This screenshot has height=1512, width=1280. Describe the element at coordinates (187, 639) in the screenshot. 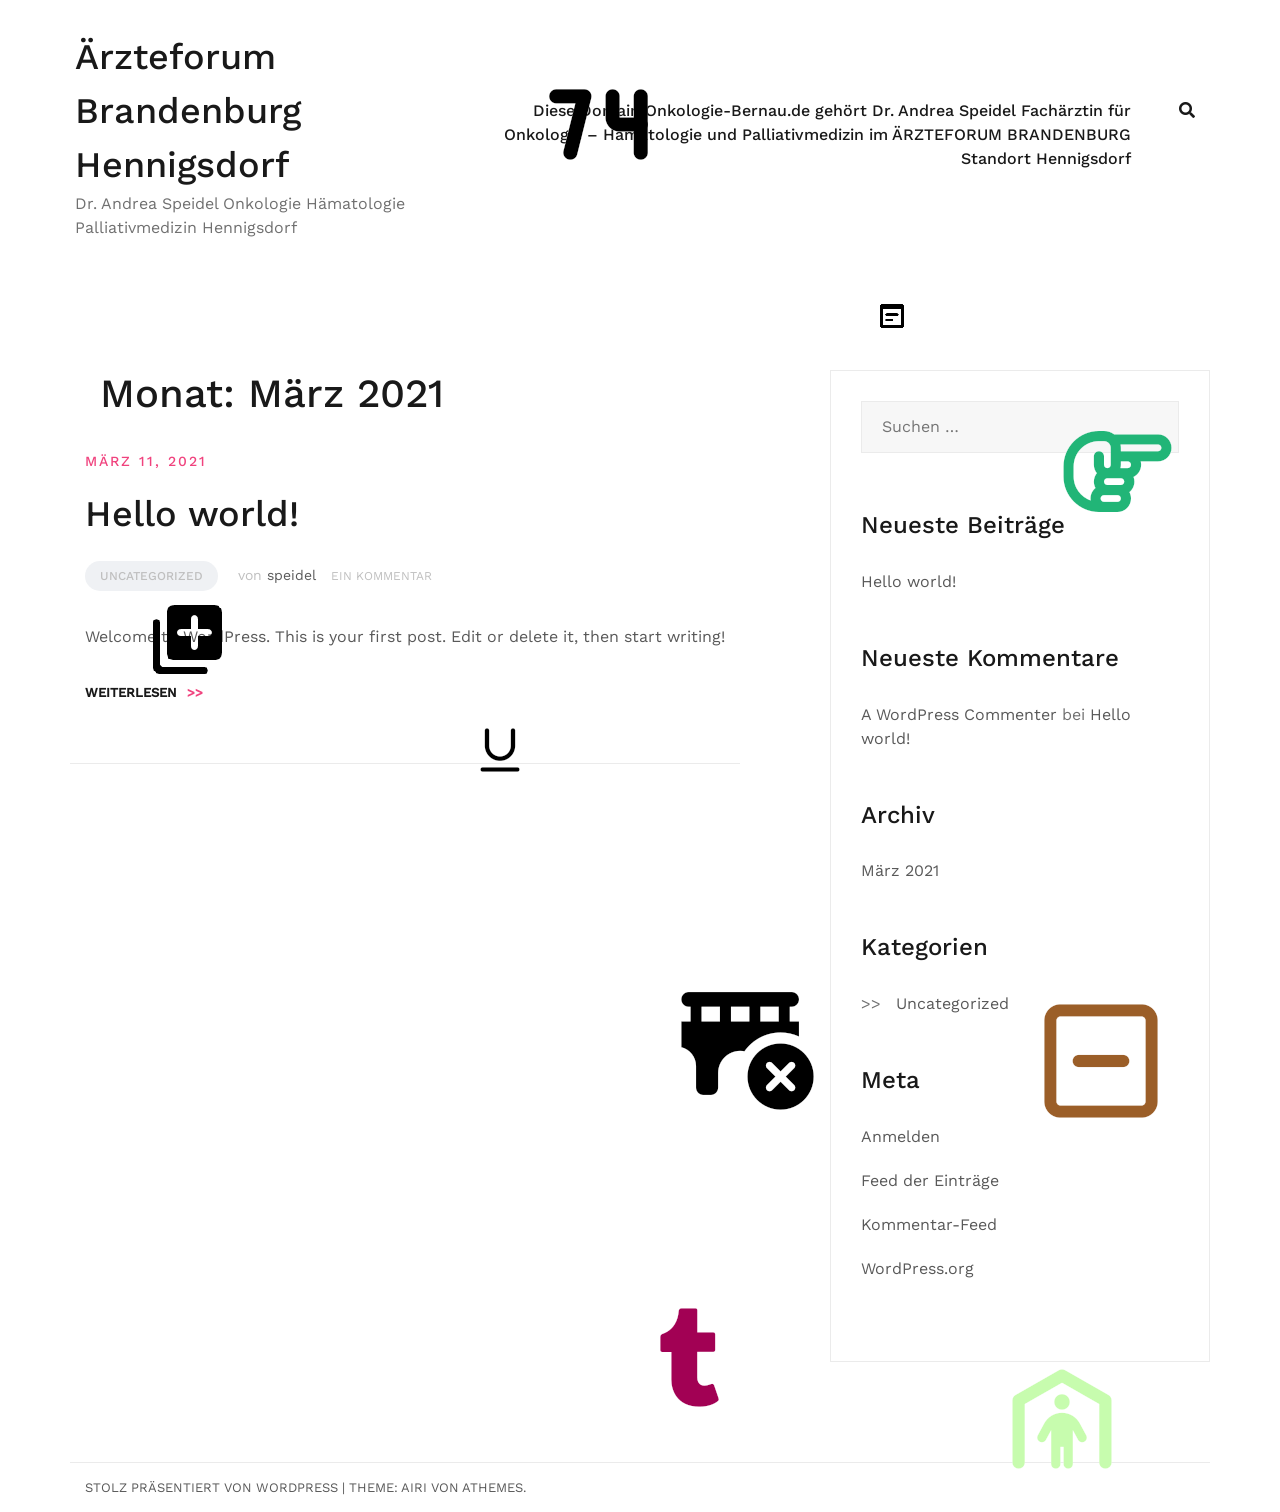

I see `add a new photo to your collection` at that location.